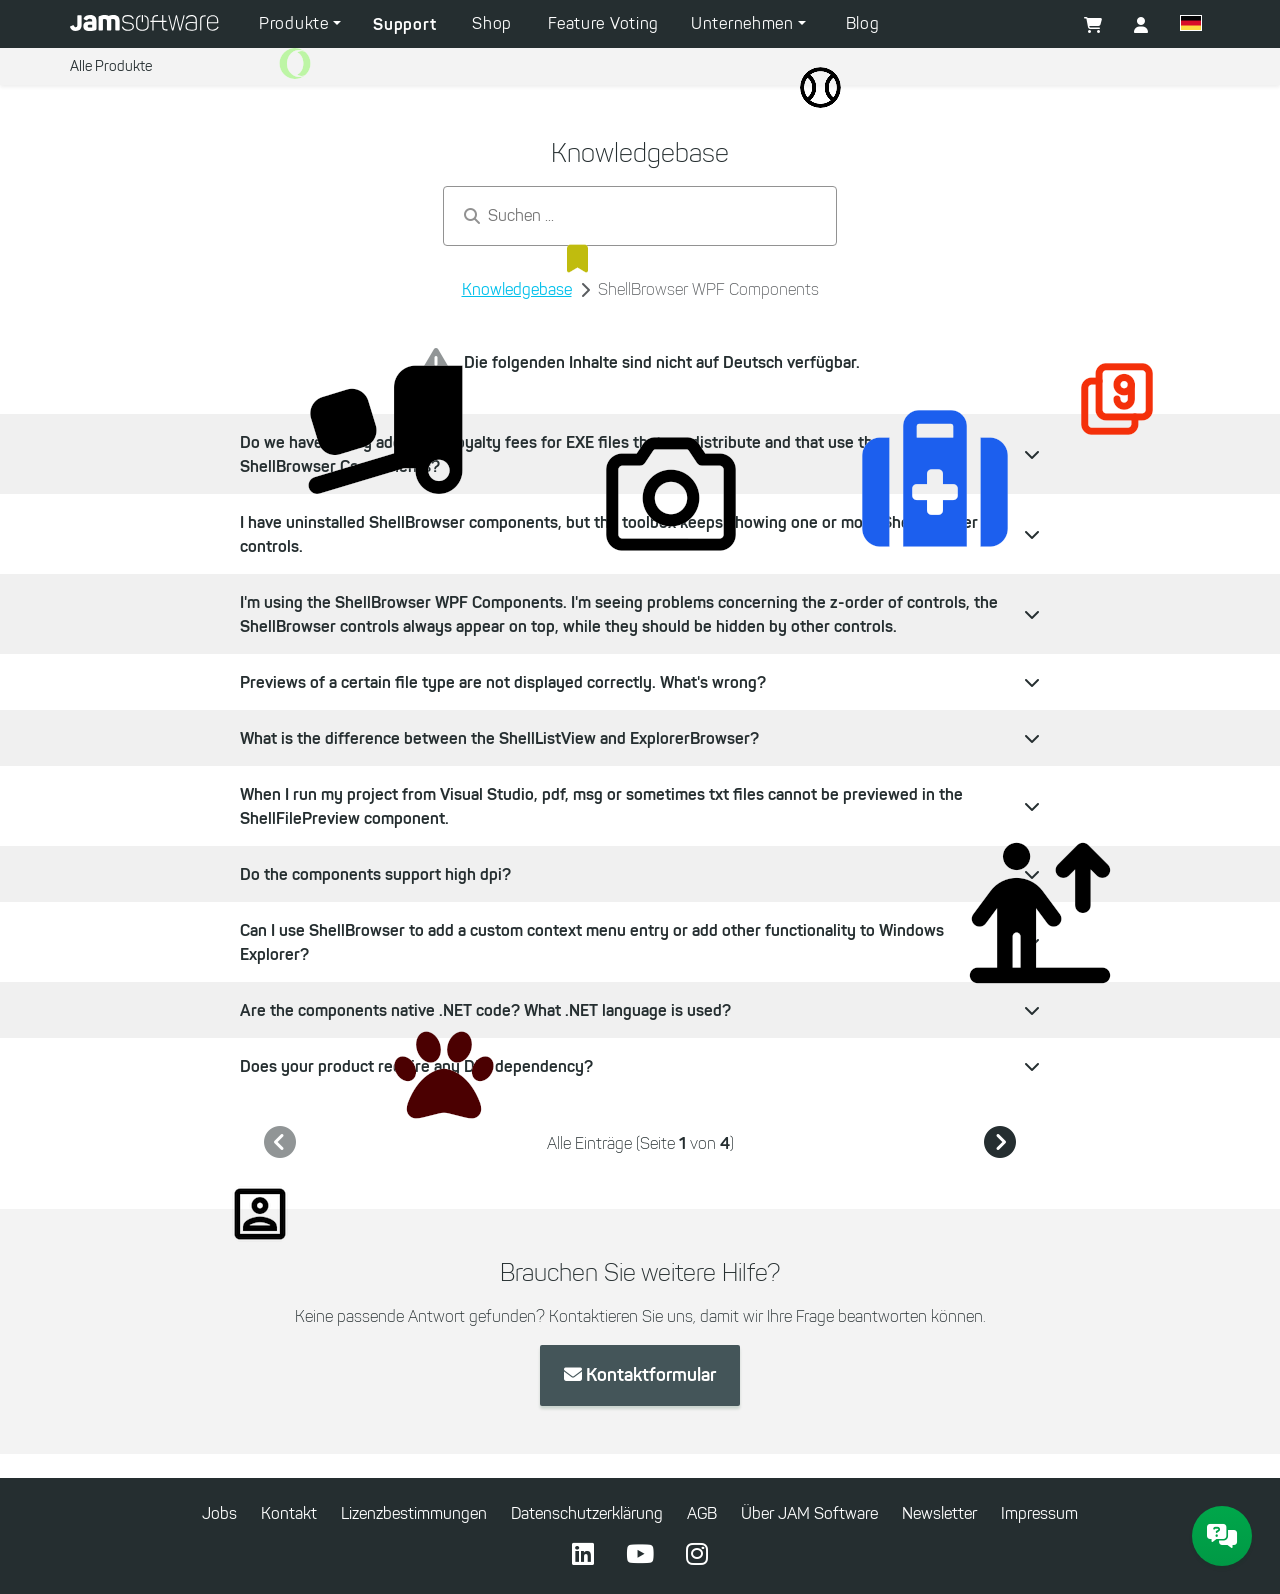 The height and width of the screenshot is (1594, 1280). Describe the element at coordinates (385, 425) in the screenshot. I see `indicates order is being loaded for delivery` at that location.